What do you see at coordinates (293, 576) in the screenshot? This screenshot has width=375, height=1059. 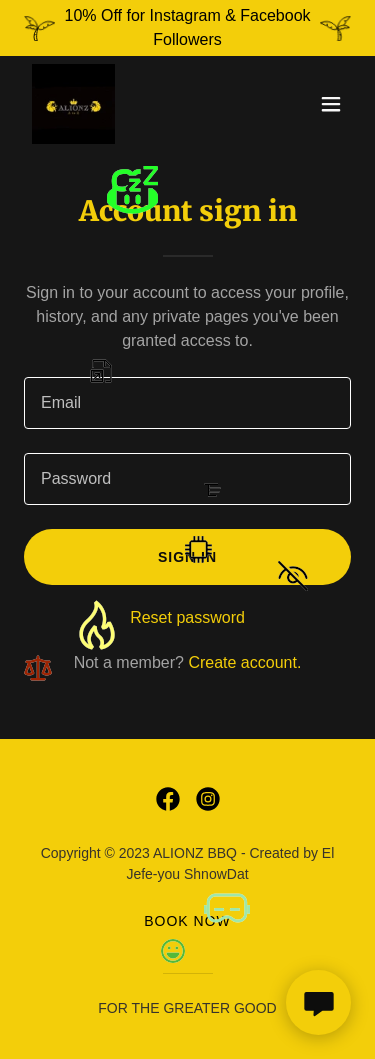 I see `hide password or sensitive text` at bounding box center [293, 576].